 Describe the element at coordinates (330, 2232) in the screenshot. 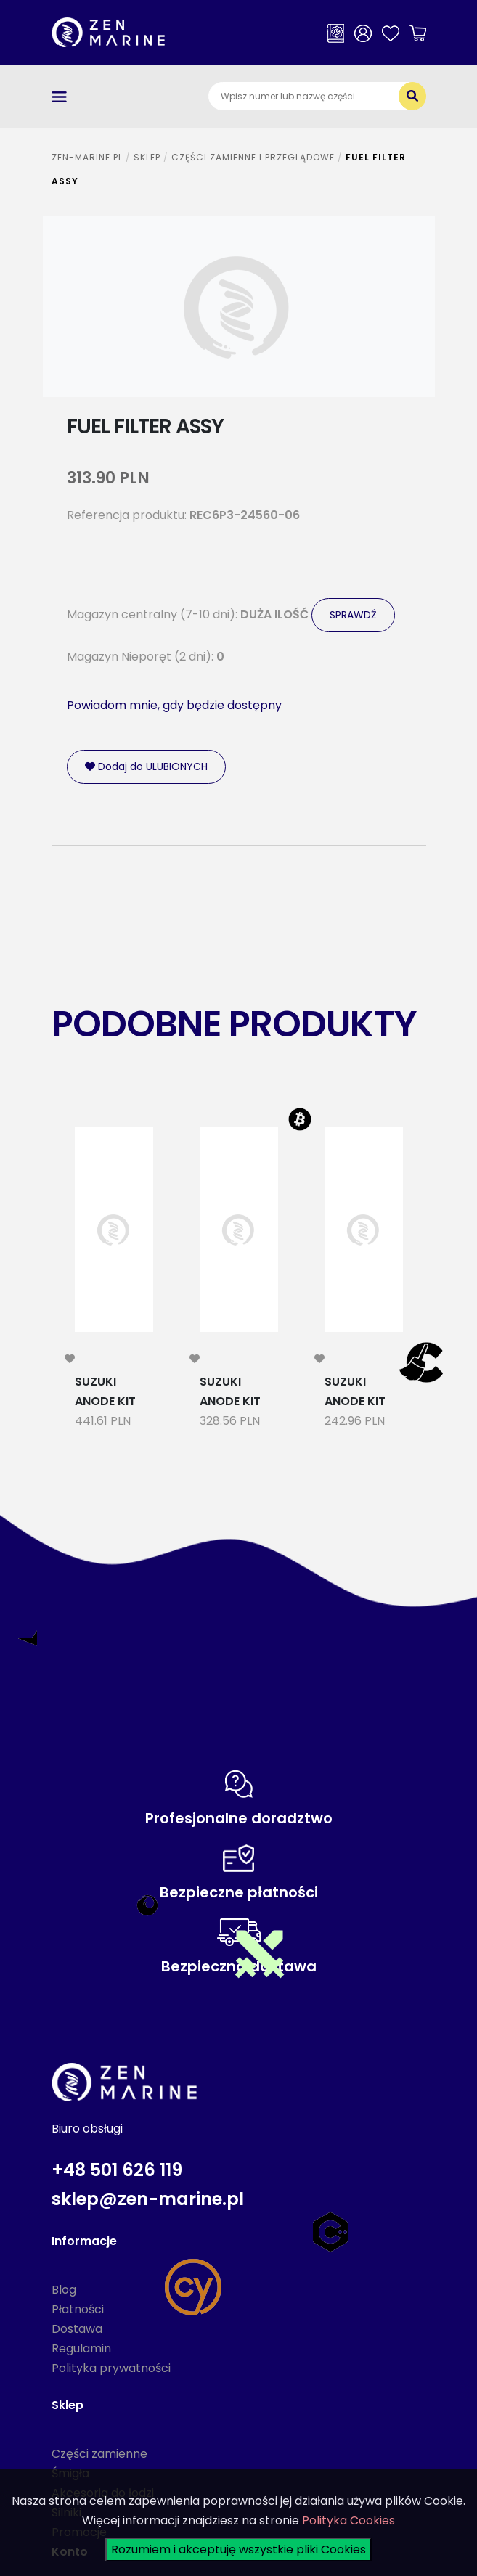

I see `indicates C++ programming language` at that location.